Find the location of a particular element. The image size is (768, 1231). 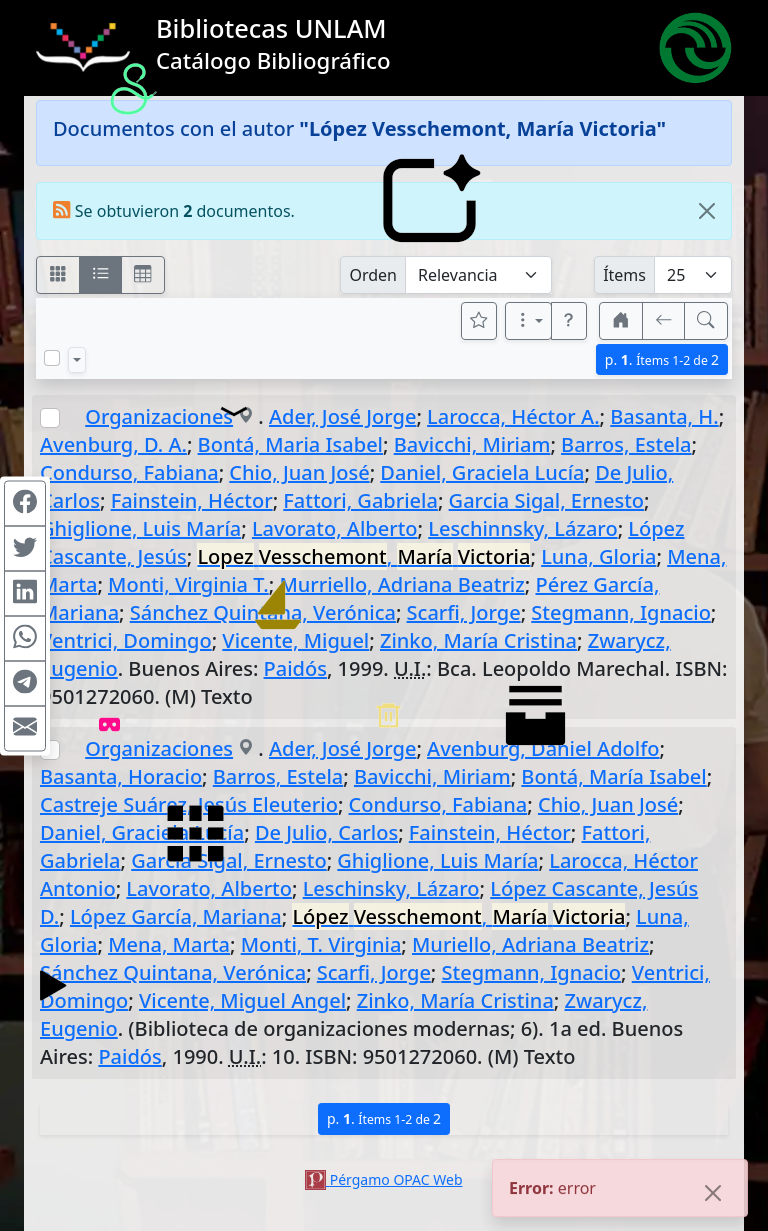

shoelace web components library logo is located at coordinates (133, 89).